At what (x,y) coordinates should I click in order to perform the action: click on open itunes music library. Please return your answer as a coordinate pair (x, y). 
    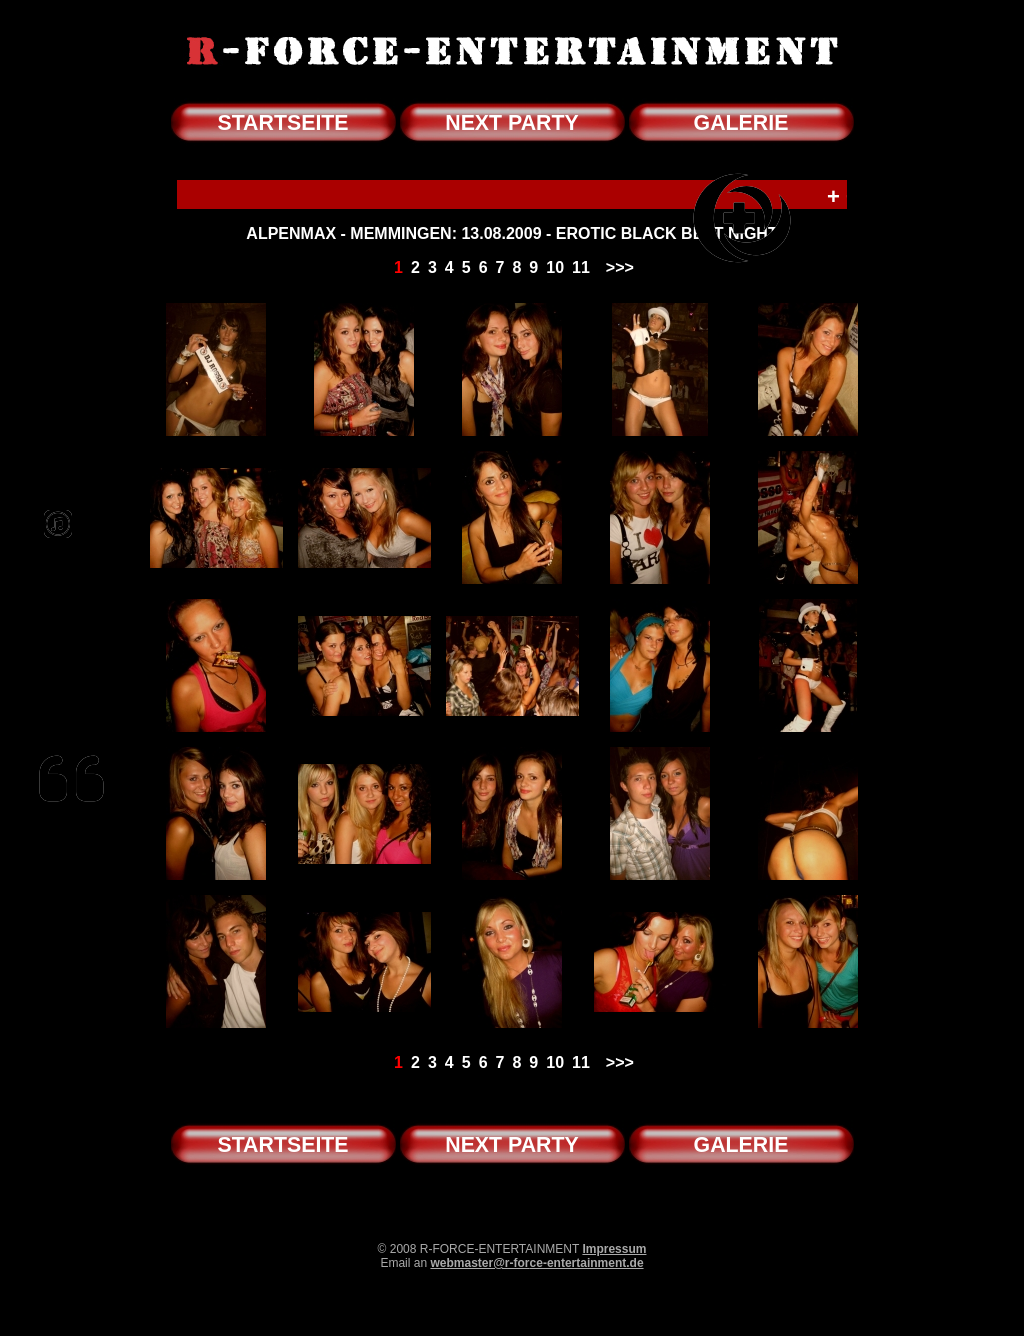
    Looking at the image, I should click on (58, 524).